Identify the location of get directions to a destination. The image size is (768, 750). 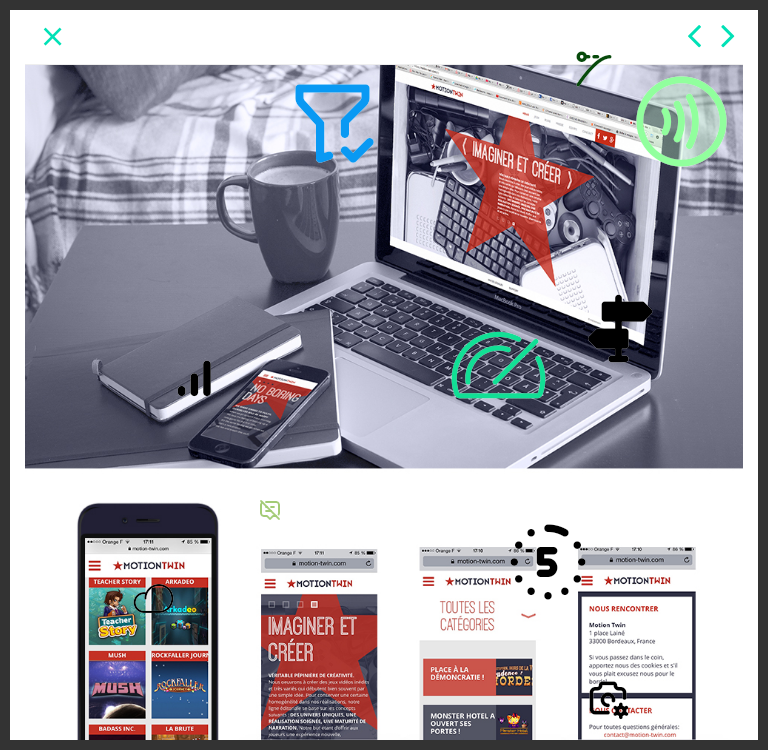
(618, 328).